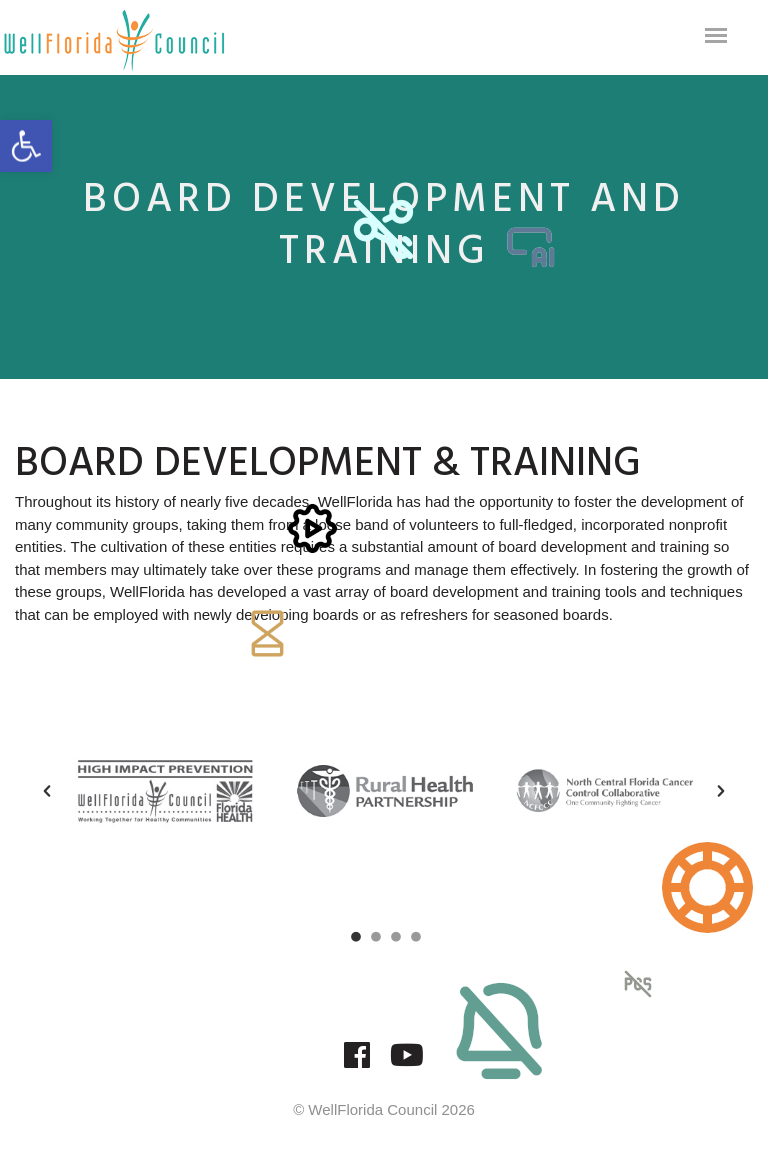  What do you see at coordinates (501, 1031) in the screenshot?
I see `mute notifications` at bounding box center [501, 1031].